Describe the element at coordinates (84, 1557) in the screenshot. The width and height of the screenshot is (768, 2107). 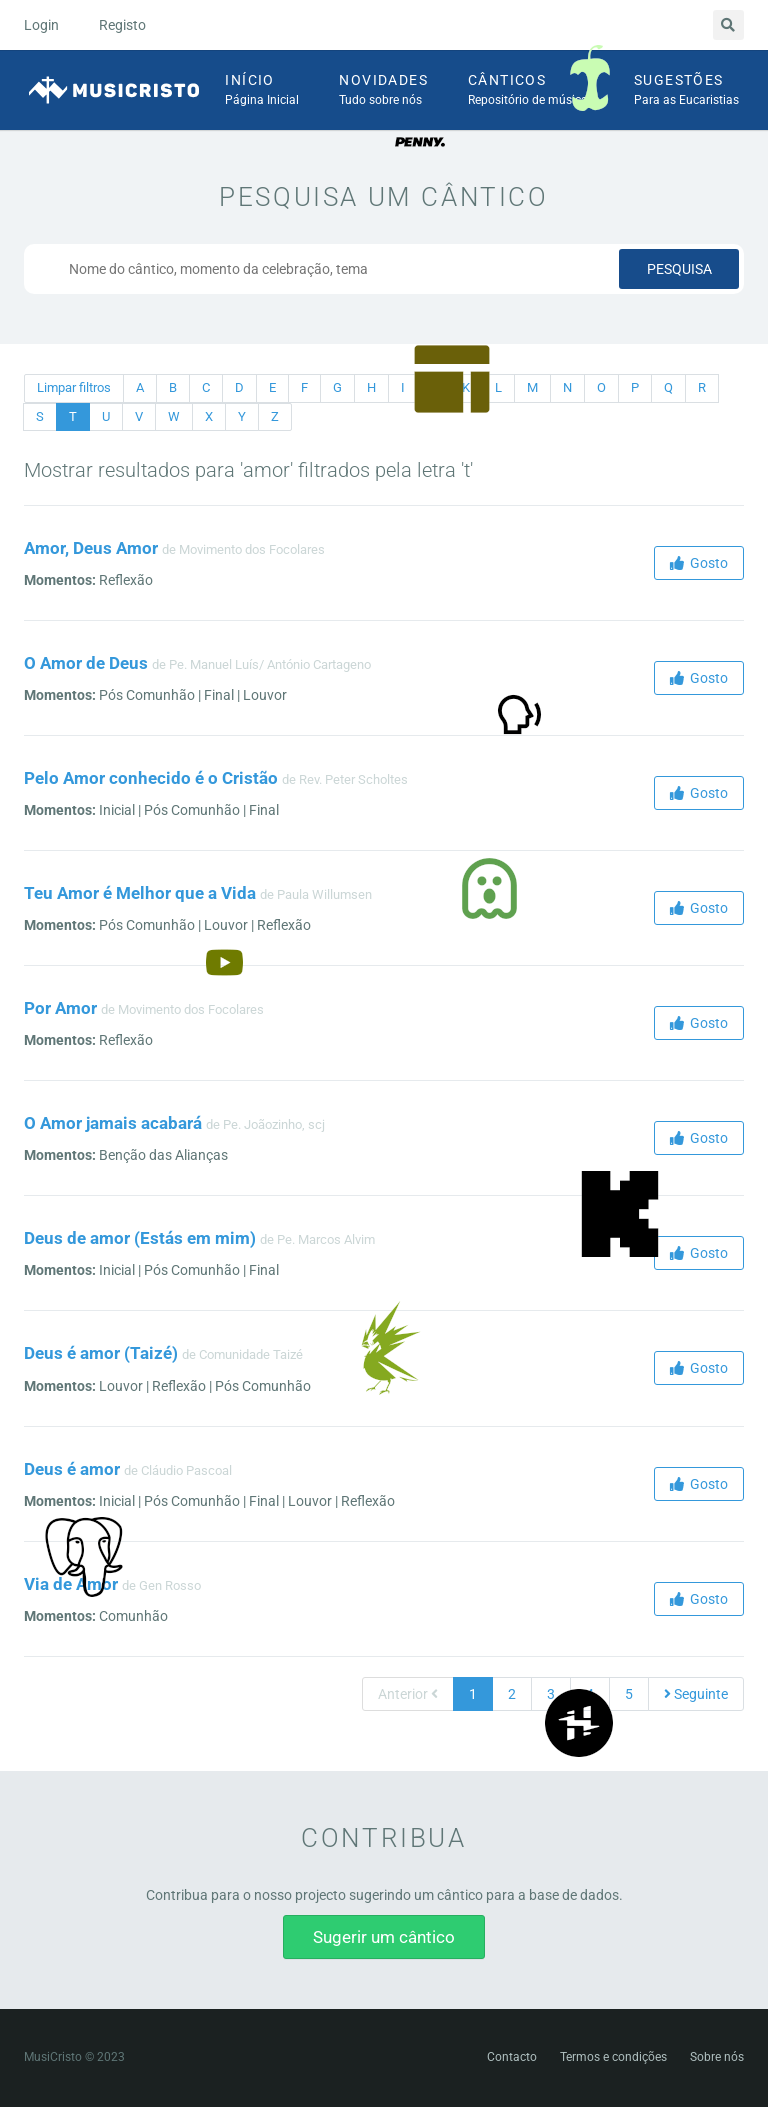
I see `PostgreSQL database logo` at that location.